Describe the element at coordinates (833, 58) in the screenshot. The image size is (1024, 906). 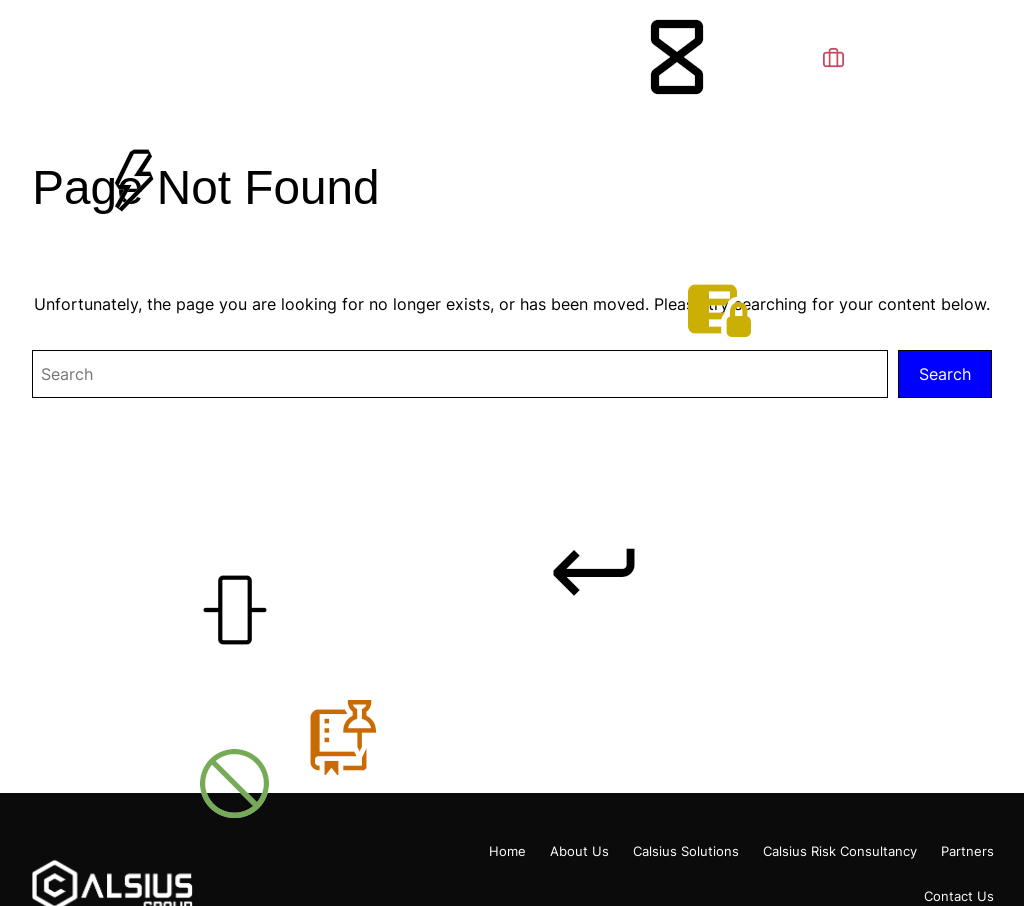
I see `access work or business-related features` at that location.